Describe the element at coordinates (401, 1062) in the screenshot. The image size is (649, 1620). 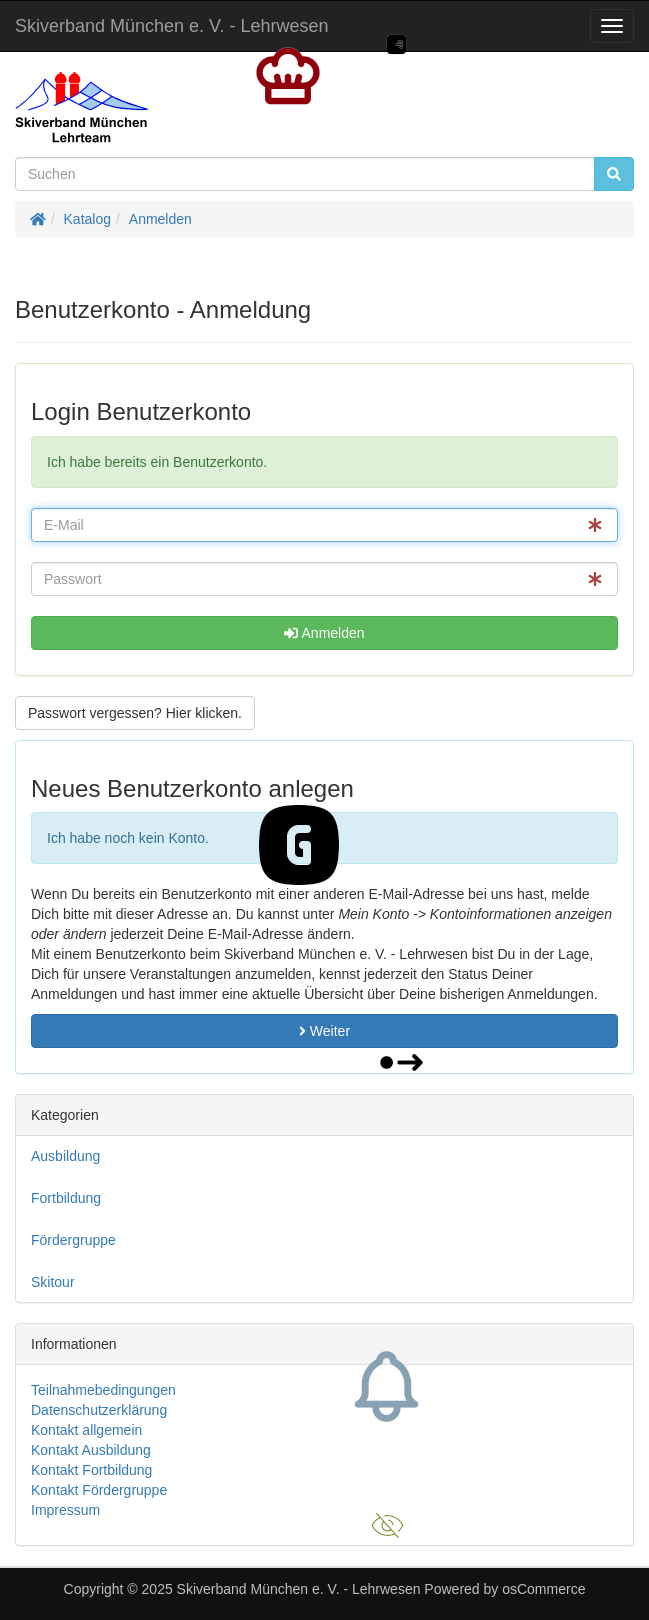
I see `move item to the right` at that location.